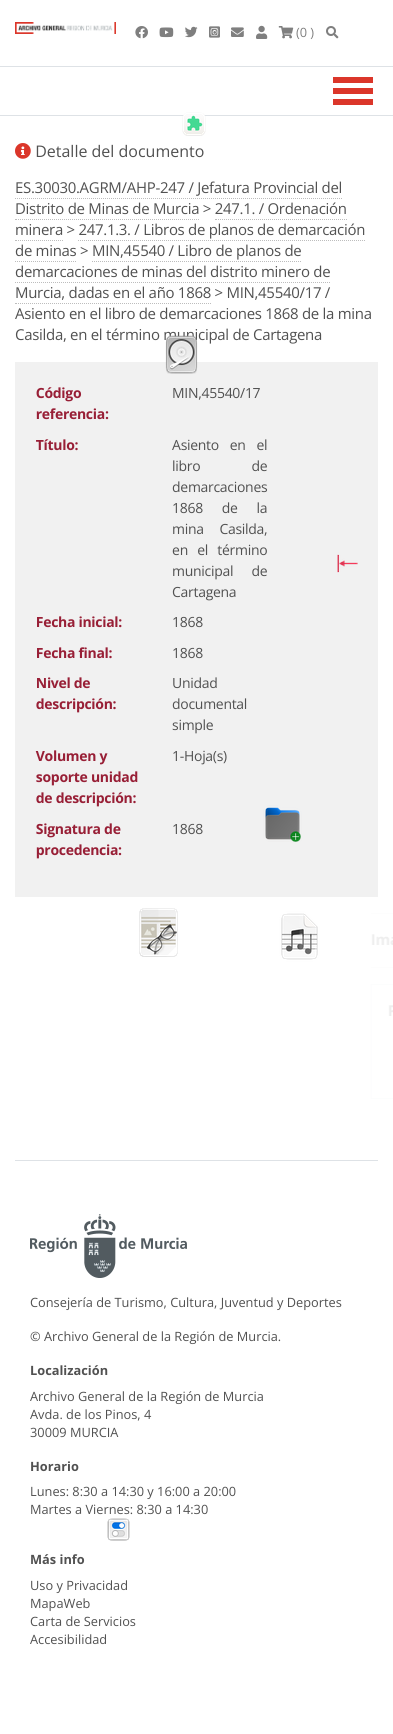 This screenshot has height=1734, width=393. Describe the element at coordinates (282, 823) in the screenshot. I see `create a new folder` at that location.